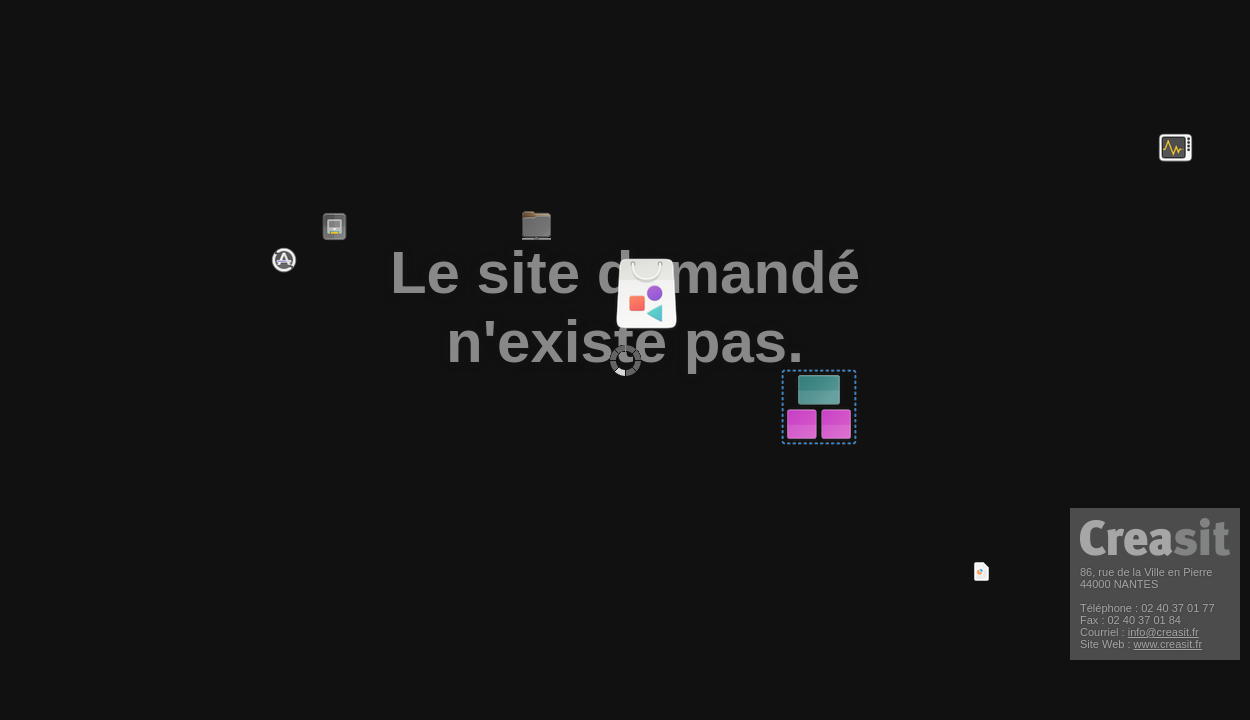 The width and height of the screenshot is (1250, 720). What do you see at coordinates (981, 571) in the screenshot?
I see `open a presentation file` at bounding box center [981, 571].